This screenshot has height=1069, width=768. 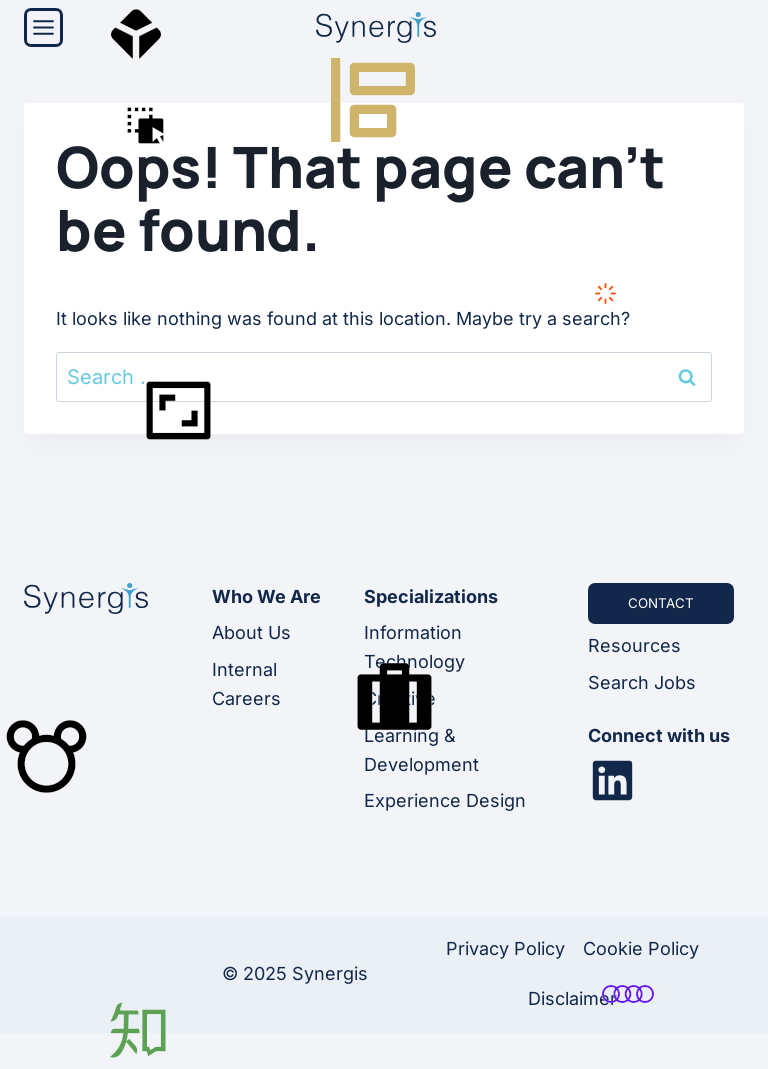 What do you see at coordinates (605, 293) in the screenshot?
I see `indicates content is loading` at bounding box center [605, 293].